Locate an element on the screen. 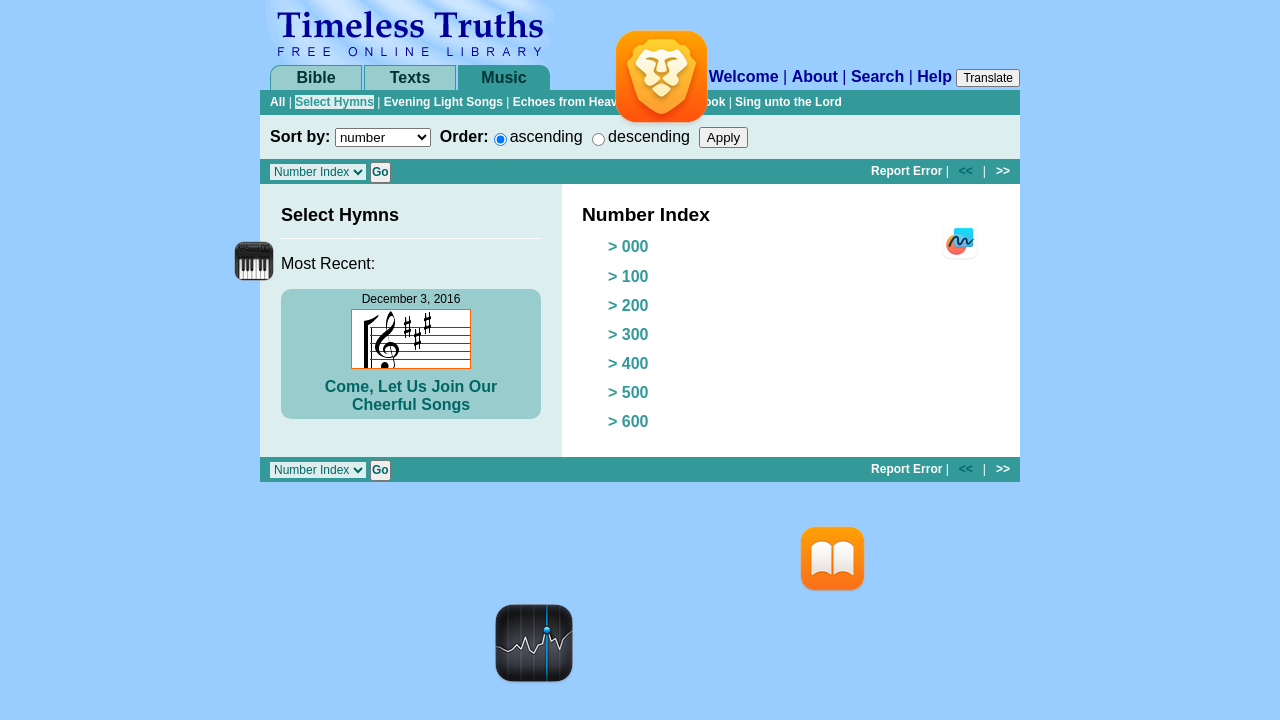 This screenshot has width=1280, height=720. open Apple Freeform app is located at coordinates (960, 241).